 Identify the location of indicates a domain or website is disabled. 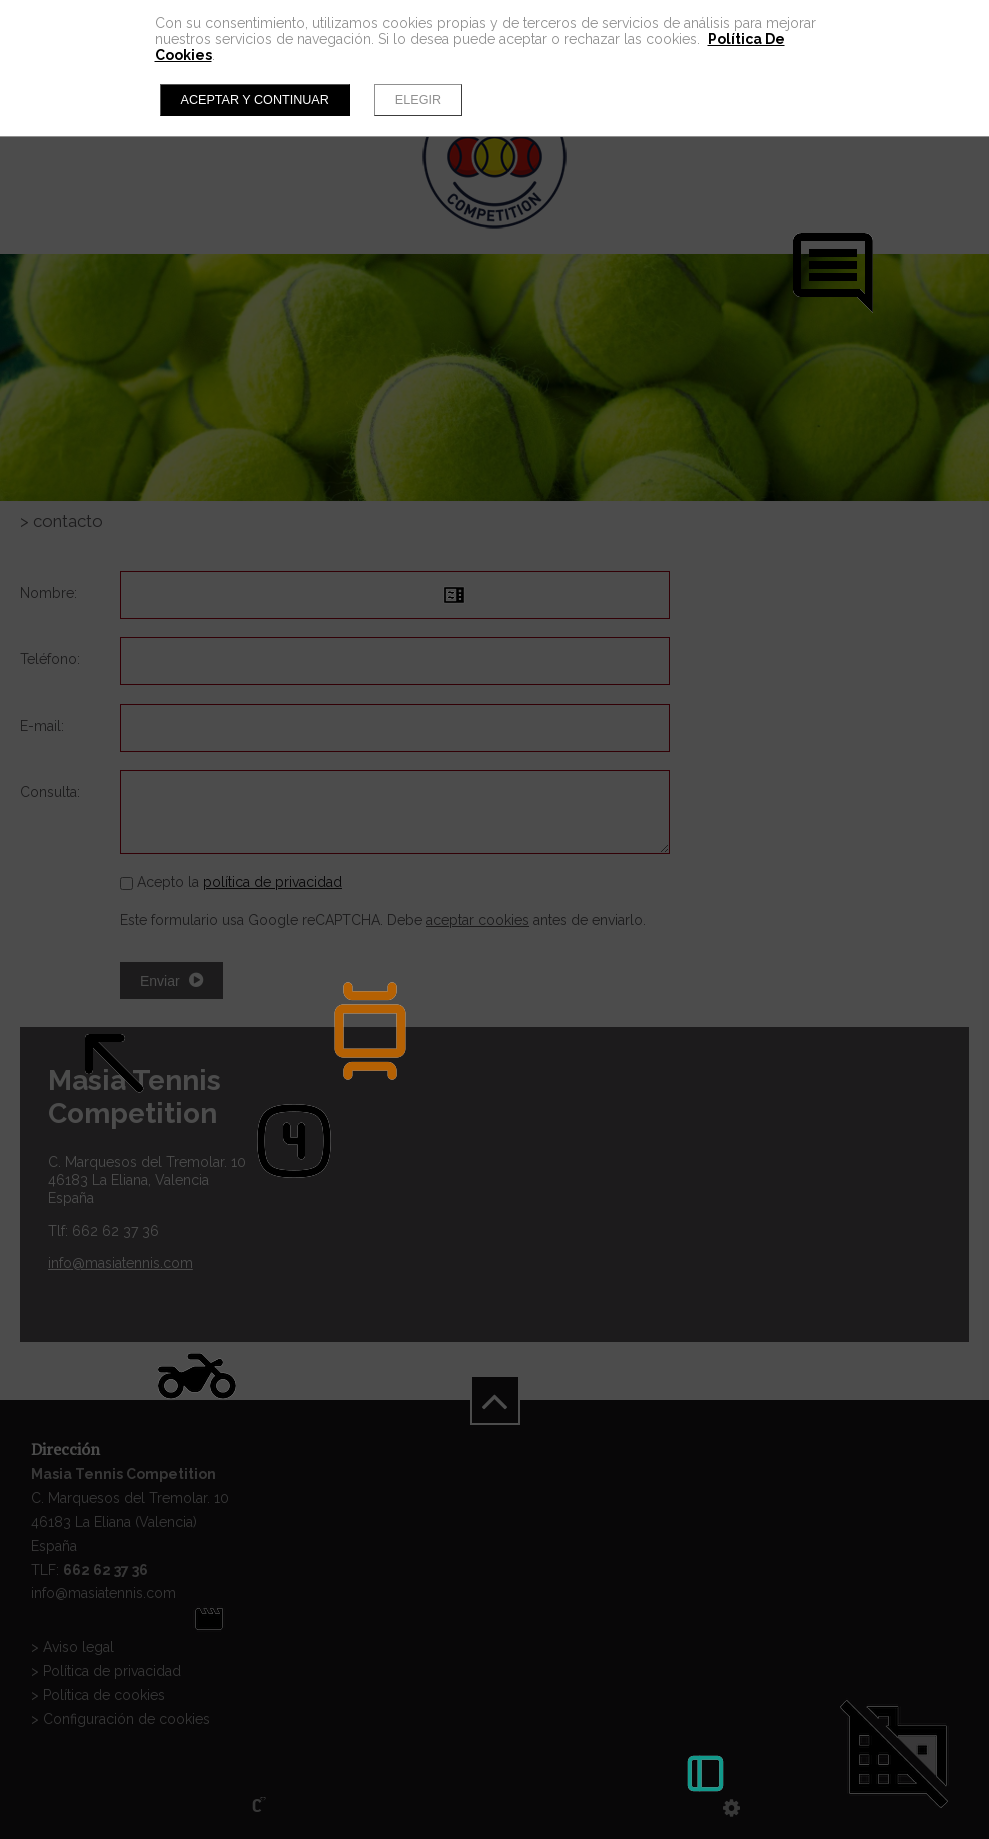
(898, 1750).